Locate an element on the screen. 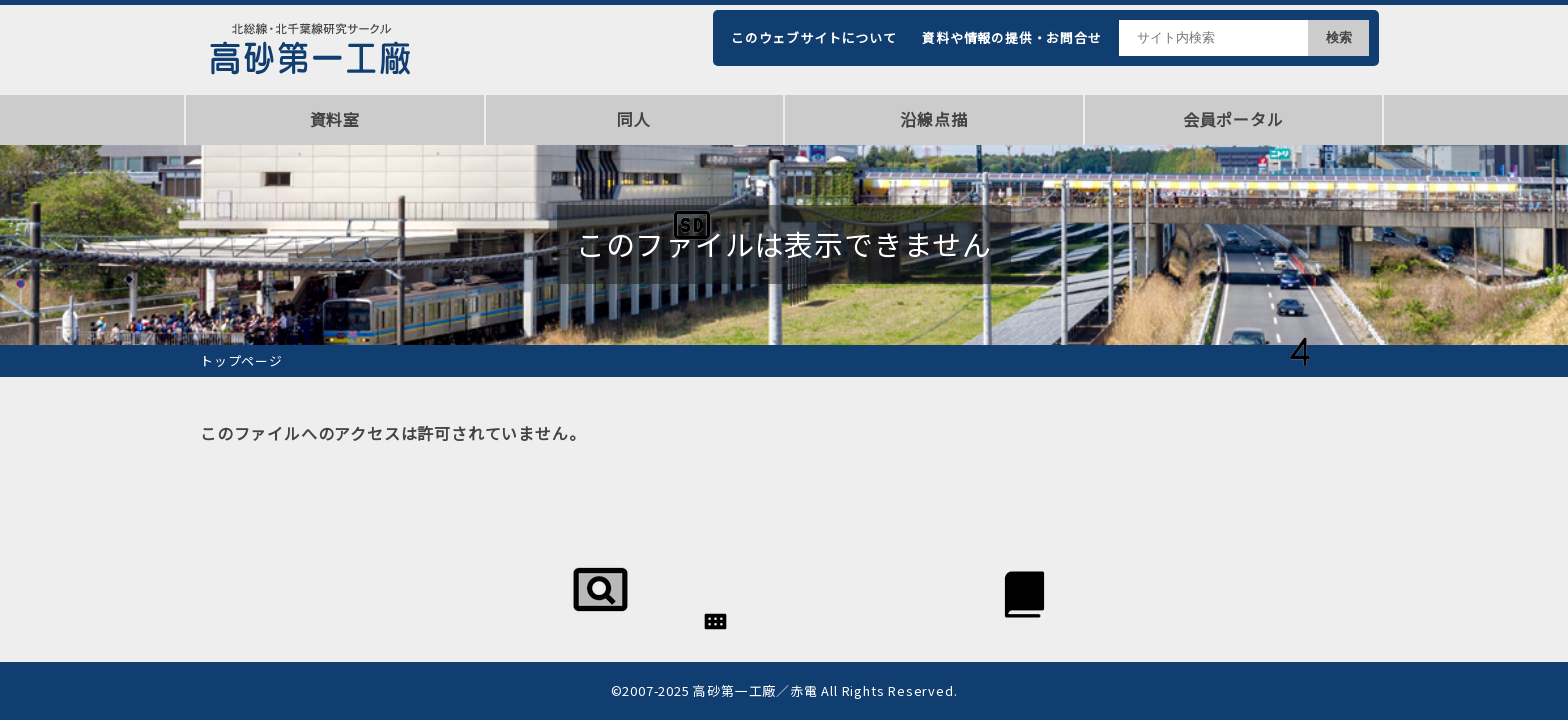 The width and height of the screenshot is (1568, 720). indicates step 4 in a multi-step process is located at coordinates (1300, 351).